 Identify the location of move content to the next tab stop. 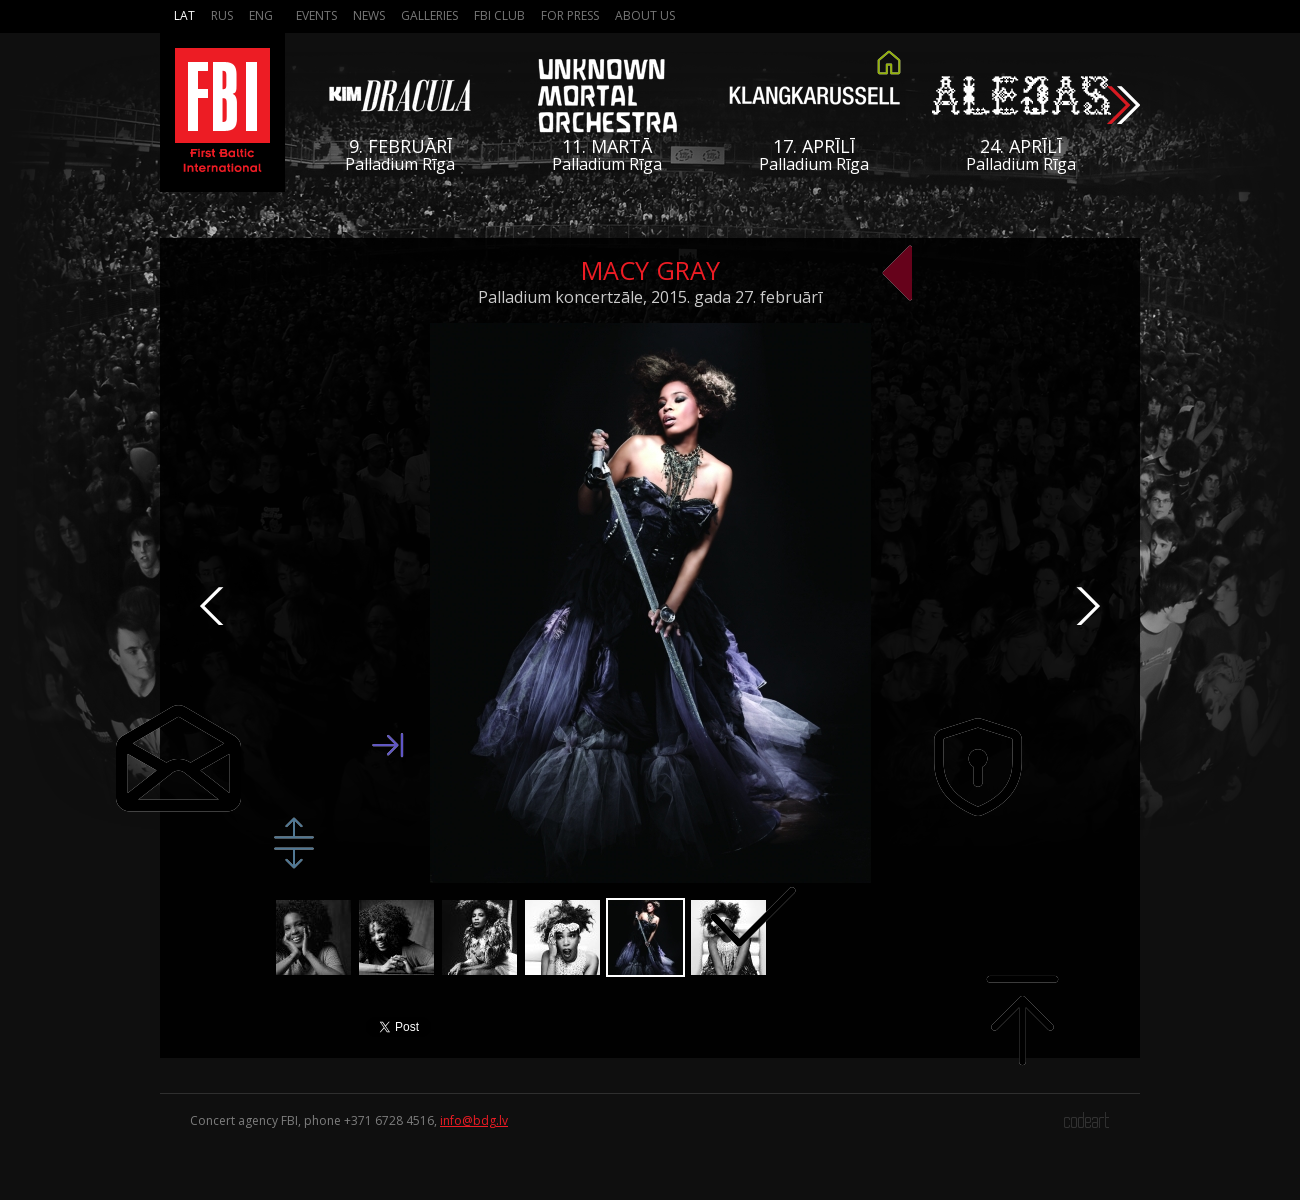
(388, 745).